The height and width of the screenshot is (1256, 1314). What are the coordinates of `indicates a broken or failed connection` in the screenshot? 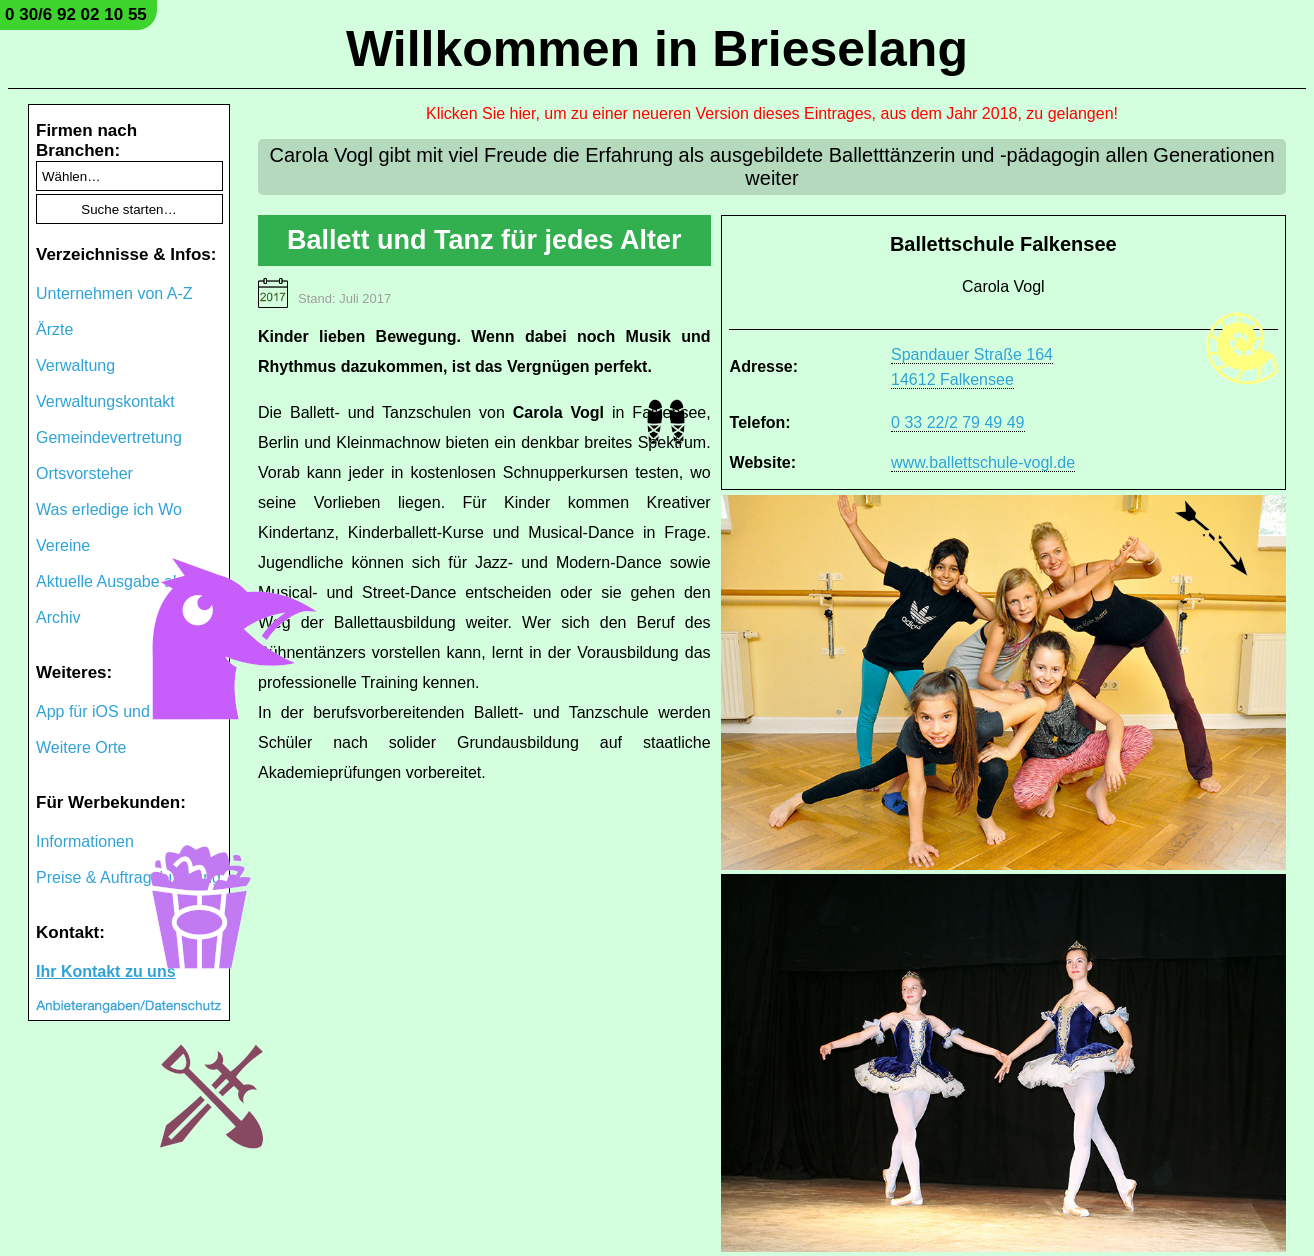 It's located at (1211, 538).